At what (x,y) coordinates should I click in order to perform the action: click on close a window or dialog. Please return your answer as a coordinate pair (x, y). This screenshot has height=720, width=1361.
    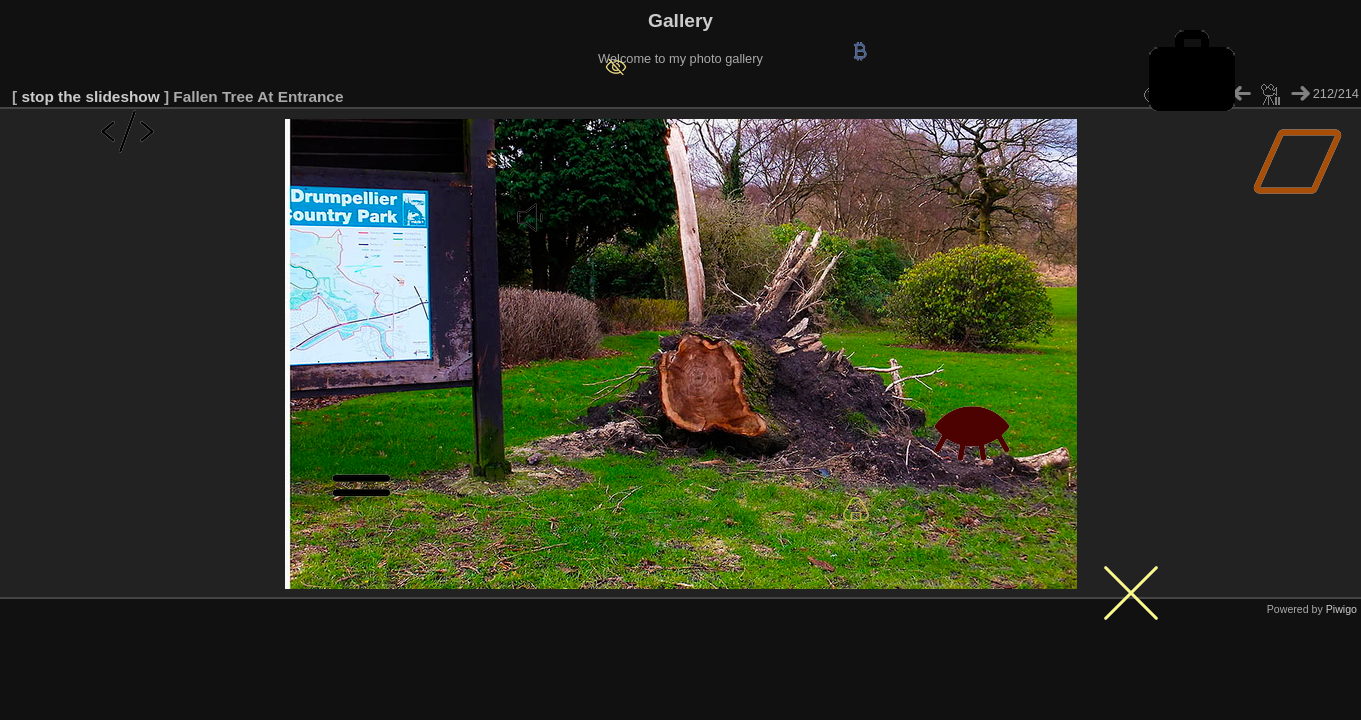
    Looking at the image, I should click on (1131, 593).